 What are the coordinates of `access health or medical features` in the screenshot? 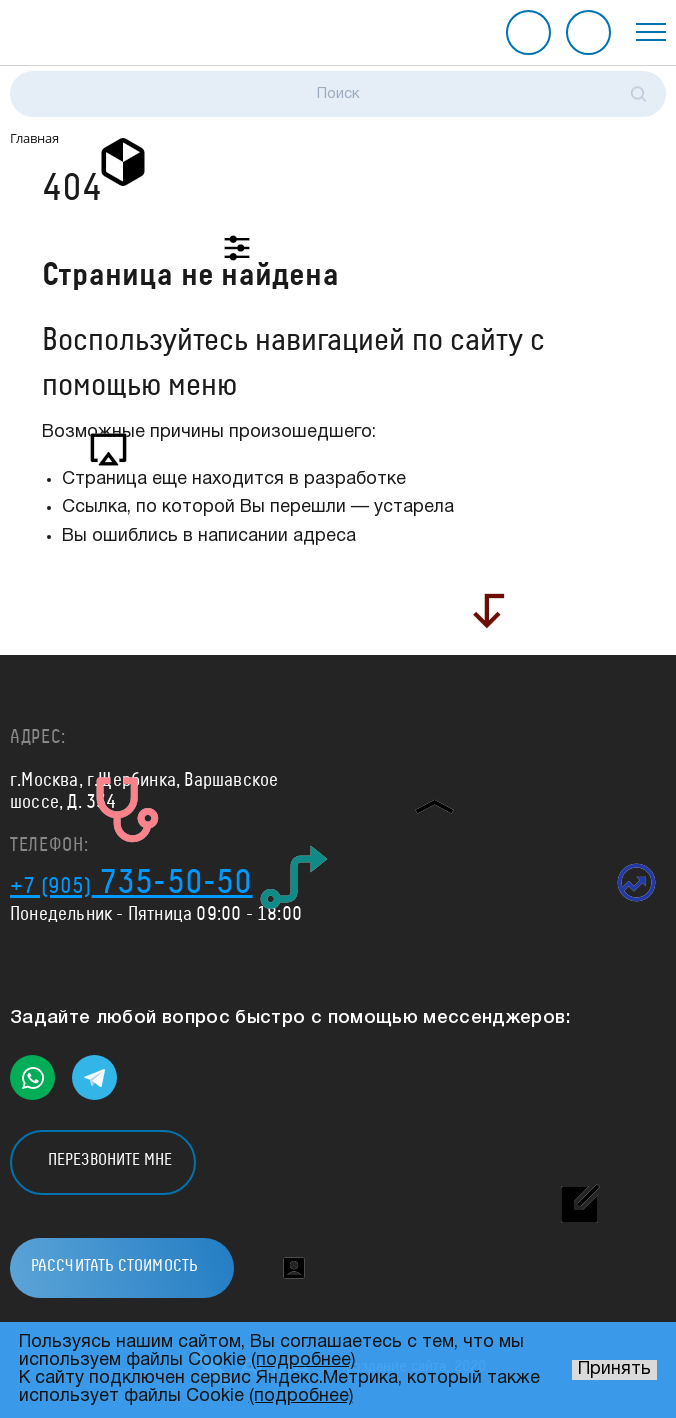 It's located at (124, 808).